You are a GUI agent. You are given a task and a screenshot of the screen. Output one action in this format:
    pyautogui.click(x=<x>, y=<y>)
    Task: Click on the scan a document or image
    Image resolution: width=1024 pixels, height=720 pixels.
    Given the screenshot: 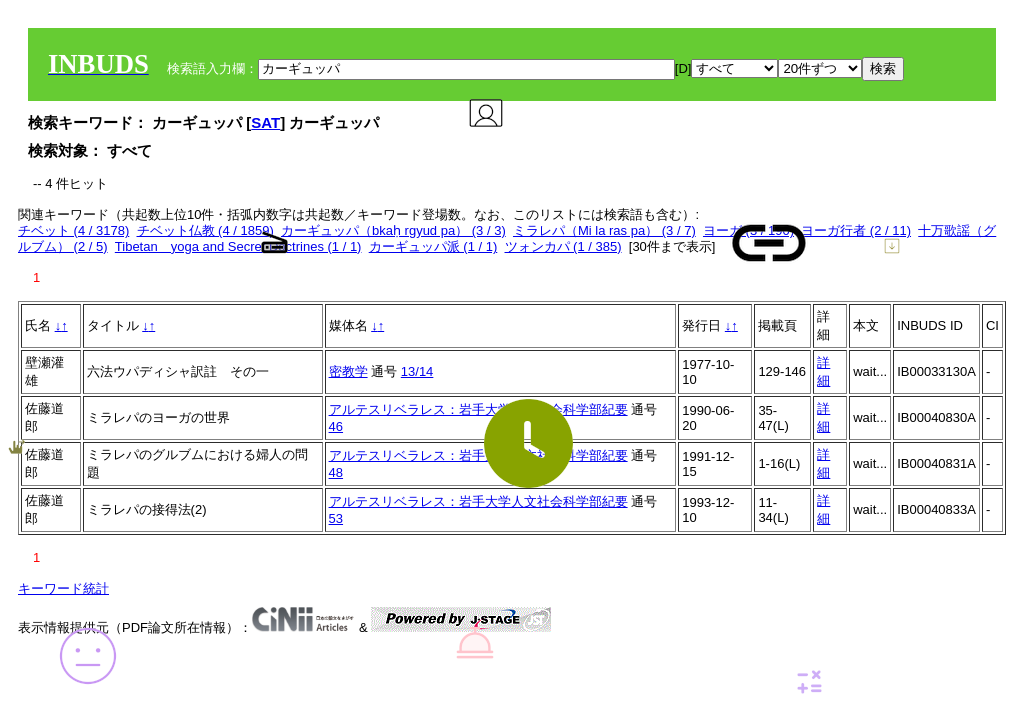 What is the action you would take?
    pyautogui.click(x=274, y=241)
    